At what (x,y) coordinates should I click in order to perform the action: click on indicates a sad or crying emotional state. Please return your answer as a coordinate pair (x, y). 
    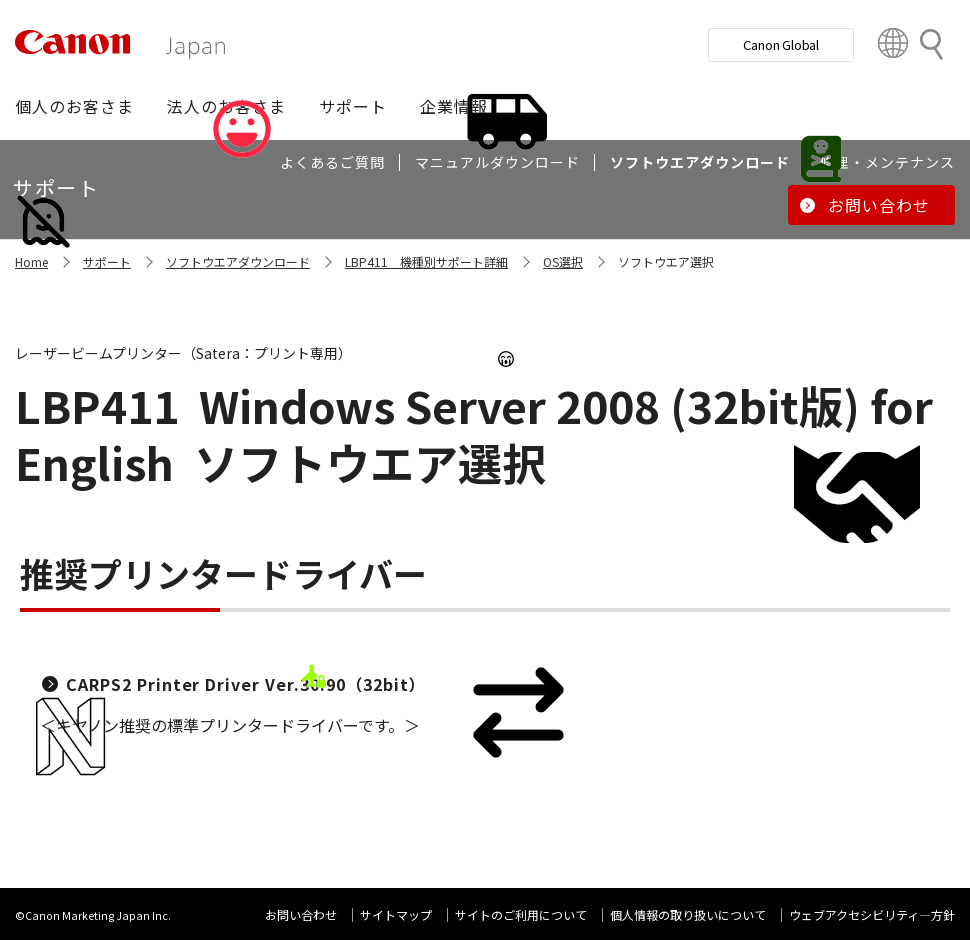
    Looking at the image, I should click on (506, 359).